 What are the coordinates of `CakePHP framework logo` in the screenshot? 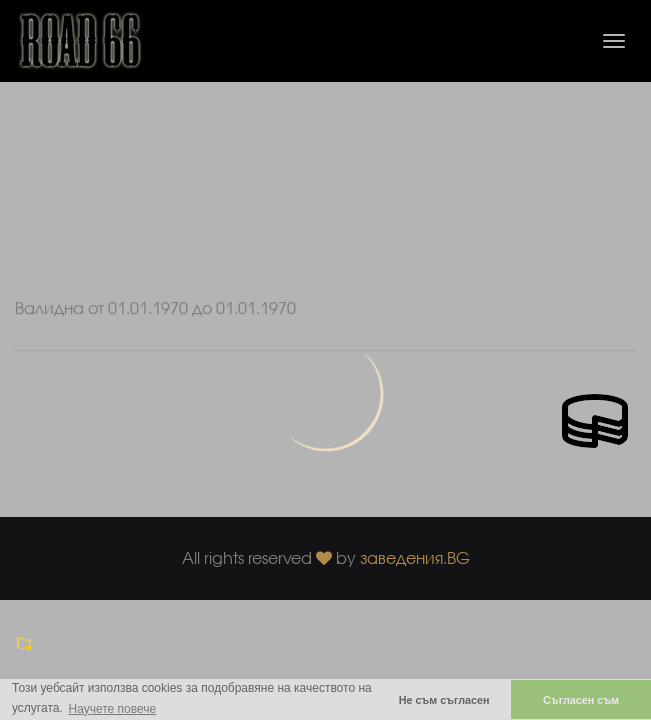 It's located at (595, 421).